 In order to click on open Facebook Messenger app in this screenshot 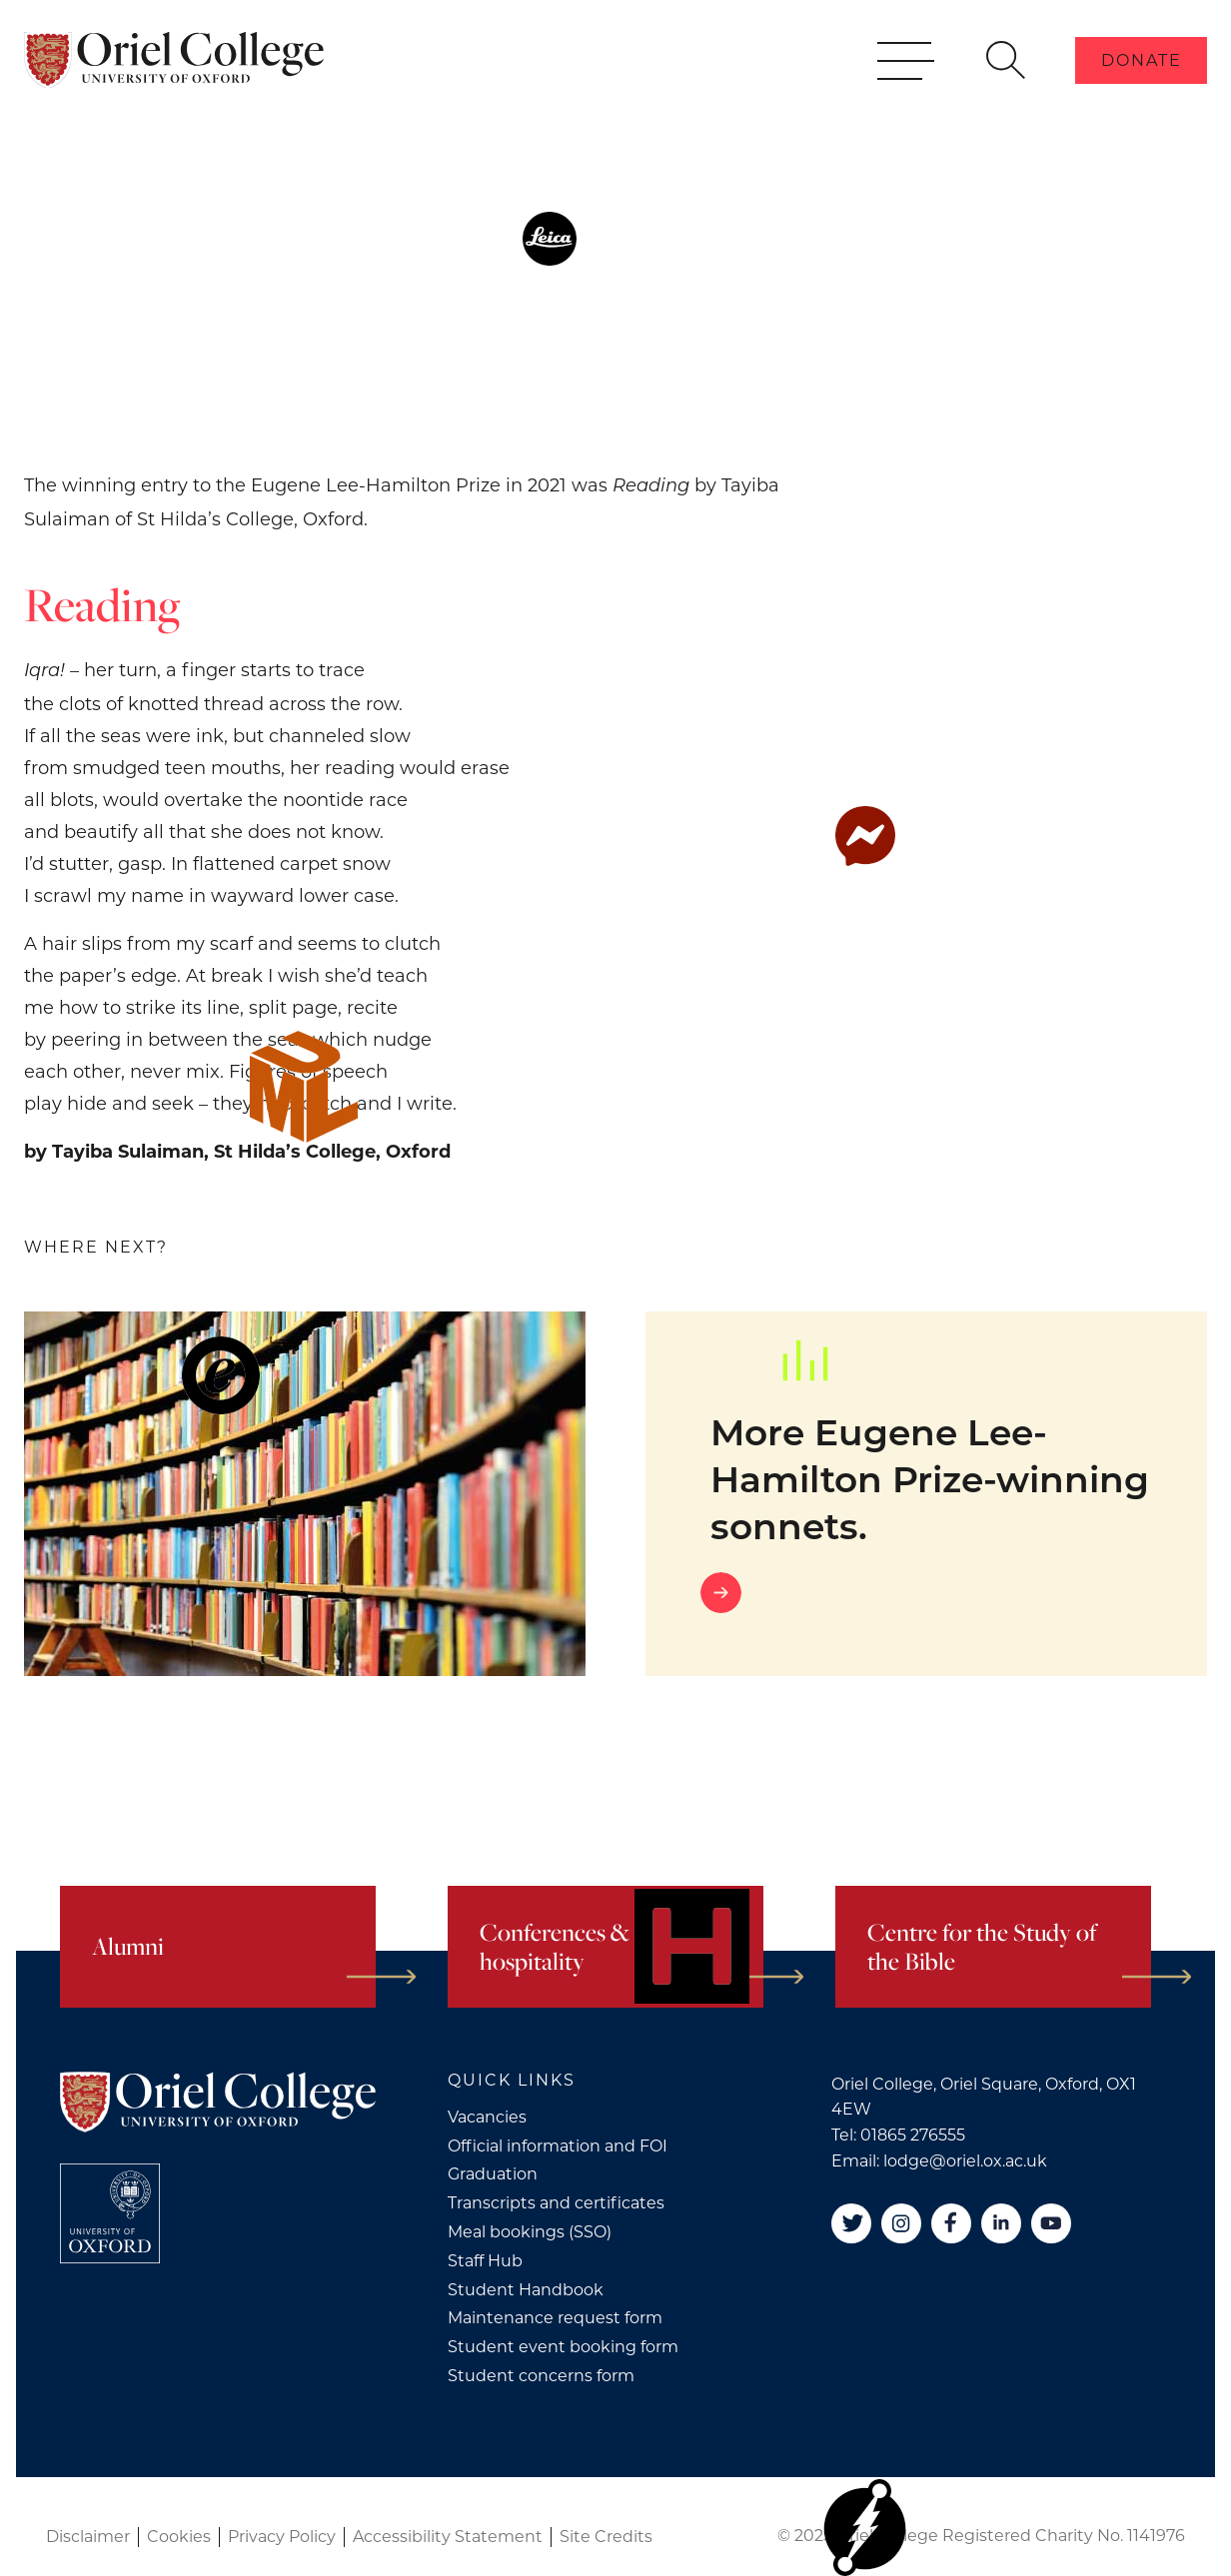, I will do `click(865, 836)`.